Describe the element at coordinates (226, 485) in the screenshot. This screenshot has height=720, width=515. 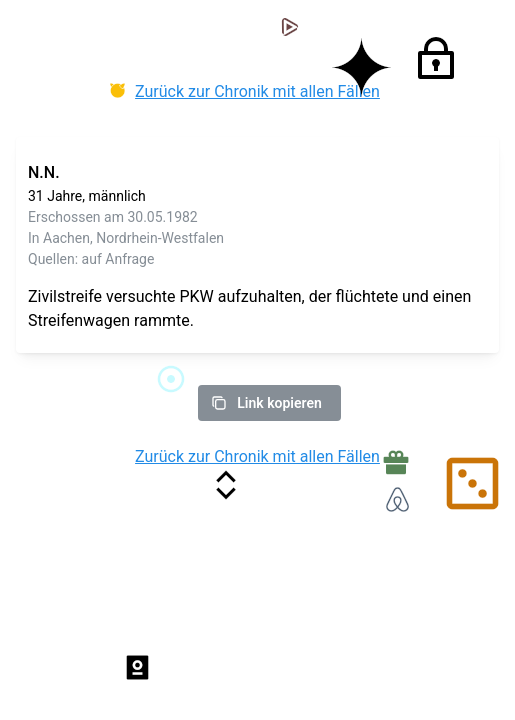
I see `expand or collapse content vertically` at that location.